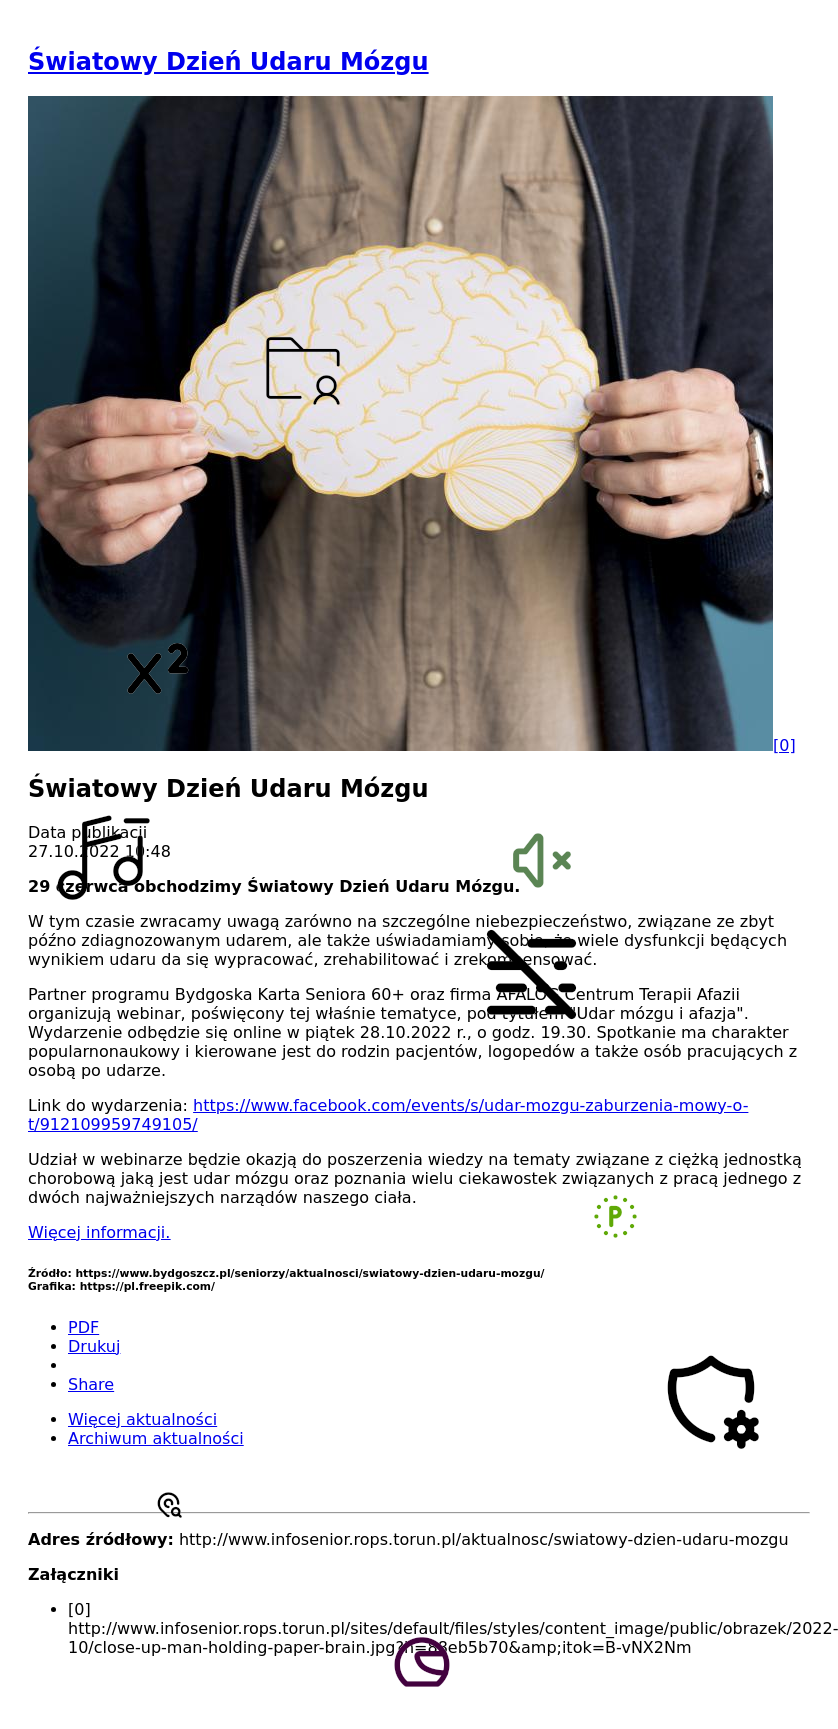 This screenshot has height=1729, width=838. What do you see at coordinates (168, 1504) in the screenshot?
I see `search for a location on the map` at bounding box center [168, 1504].